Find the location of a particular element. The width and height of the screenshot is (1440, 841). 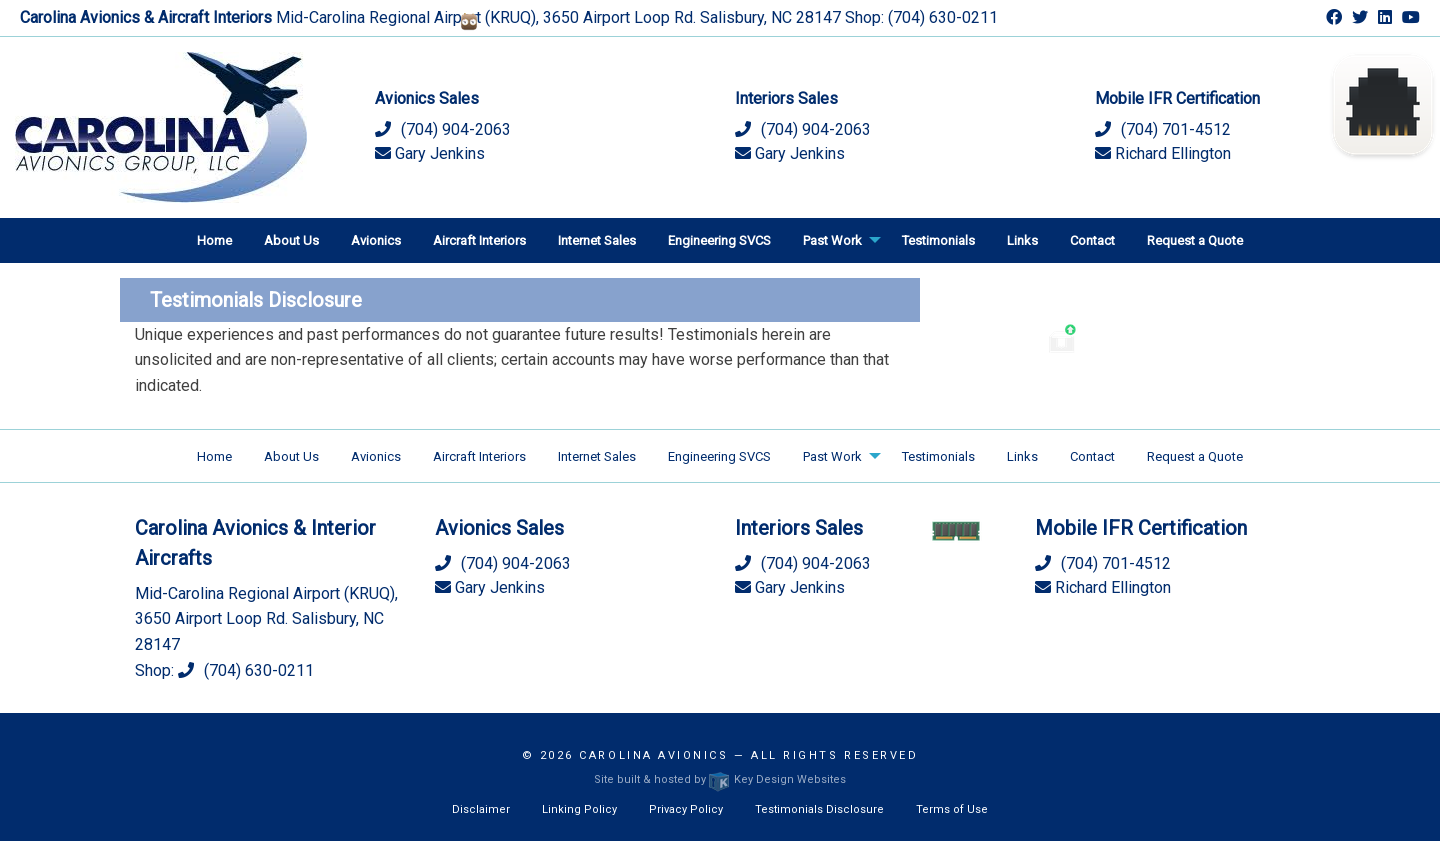

view system memory information is located at coordinates (956, 532).